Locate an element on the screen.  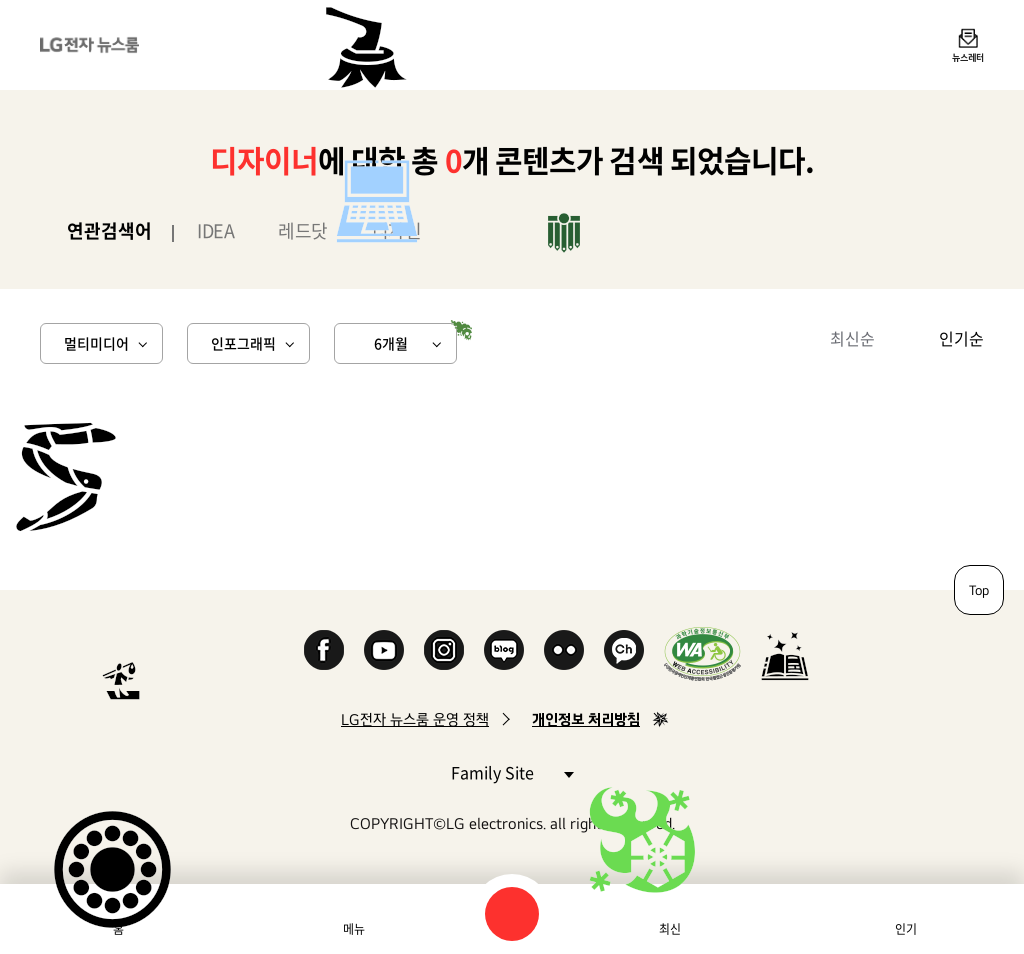
access desktop or laptop version of the site is located at coordinates (377, 201).